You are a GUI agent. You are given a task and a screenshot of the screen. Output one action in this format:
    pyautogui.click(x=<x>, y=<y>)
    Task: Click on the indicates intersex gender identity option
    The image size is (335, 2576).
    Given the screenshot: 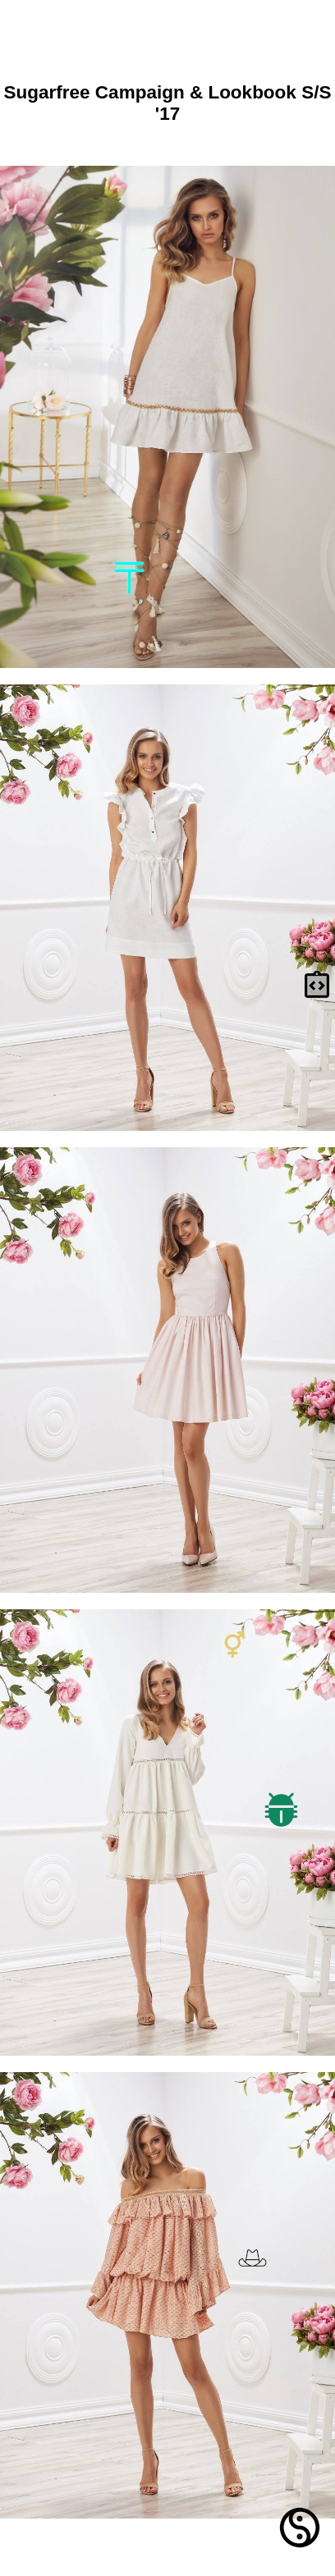 What is the action you would take?
    pyautogui.click(x=233, y=1644)
    